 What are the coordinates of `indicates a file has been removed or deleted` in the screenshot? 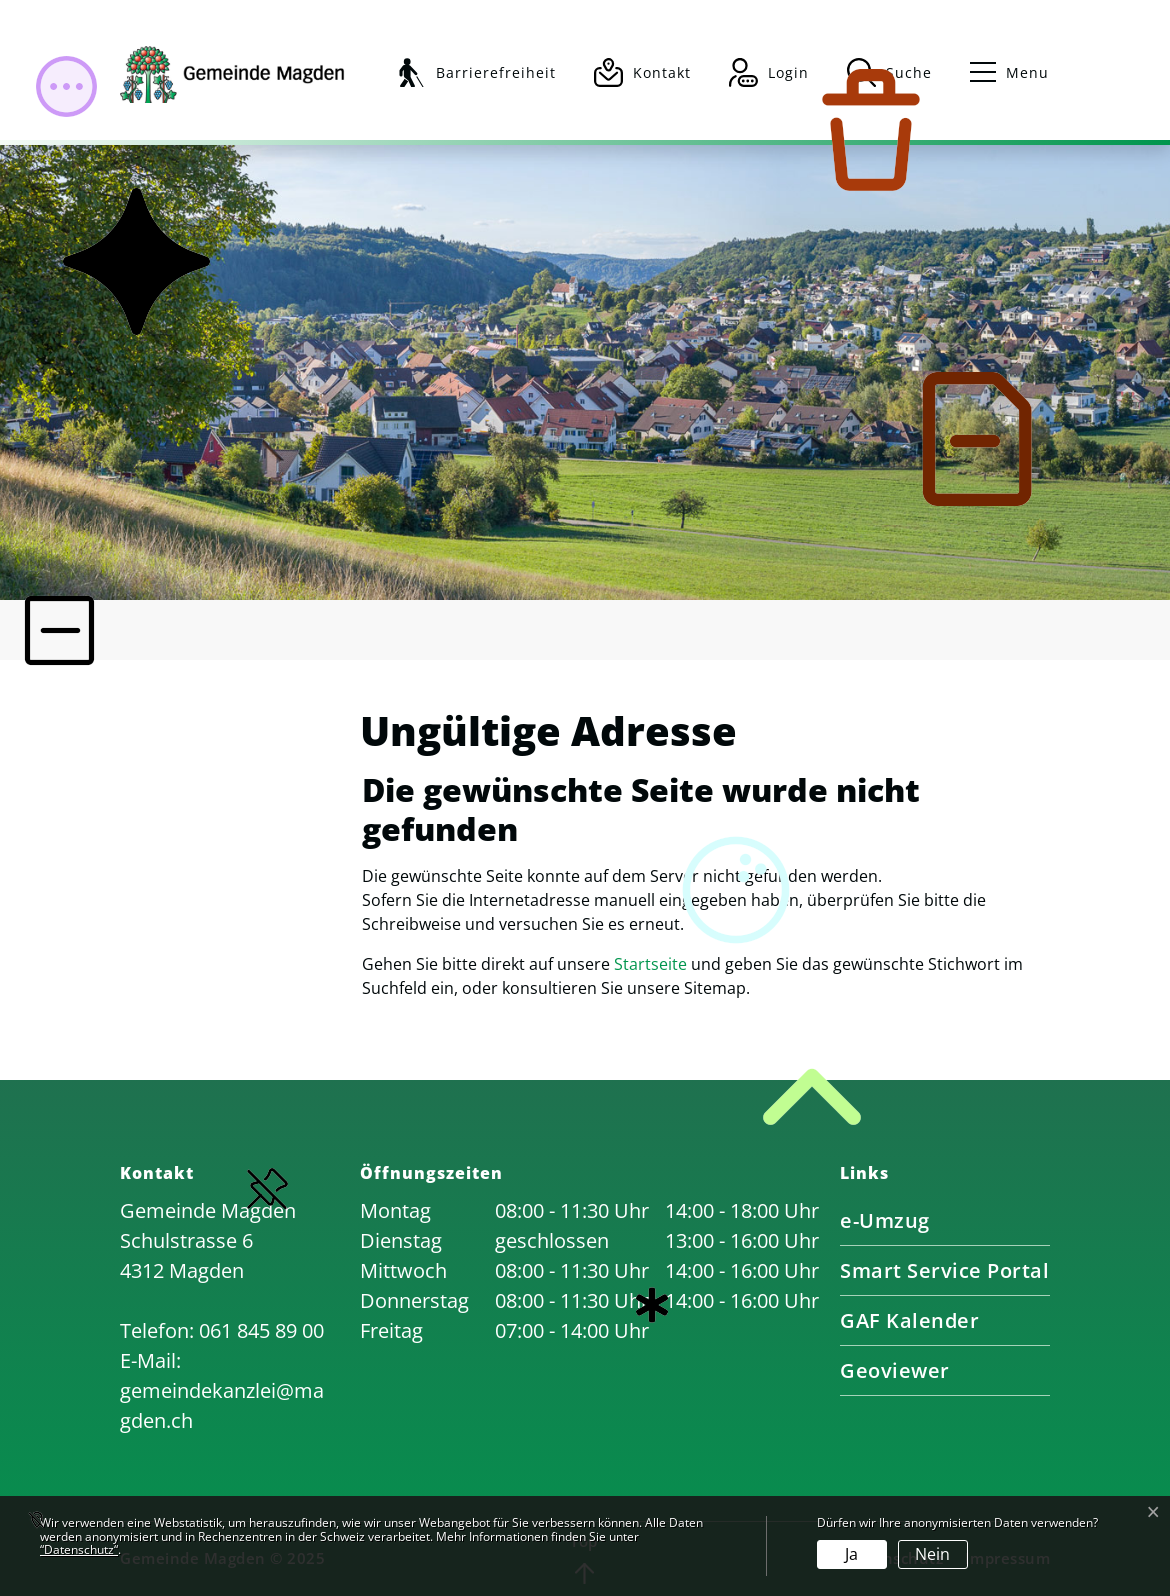 It's located at (973, 439).